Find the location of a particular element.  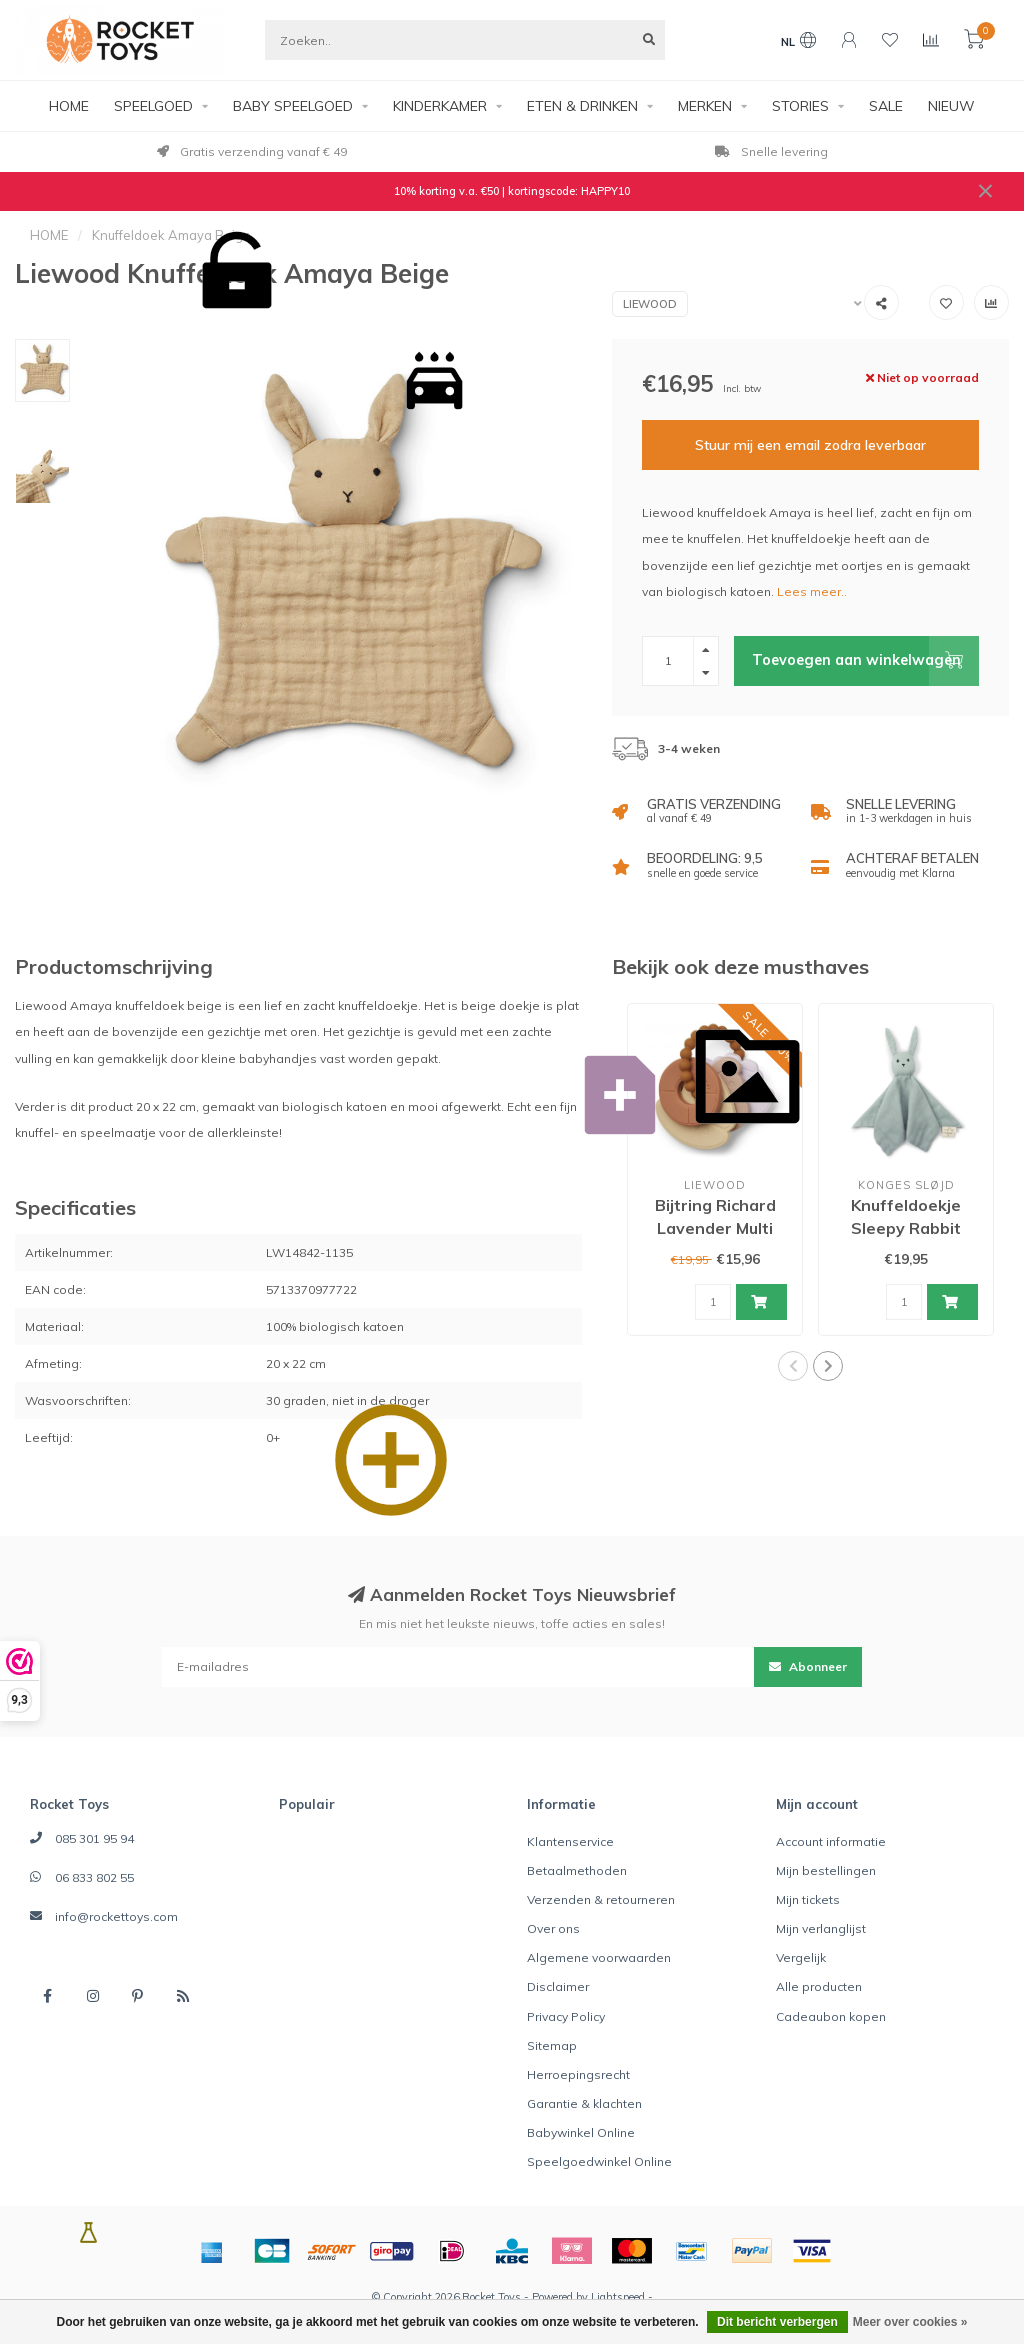

access laboratory or science features is located at coordinates (88, 2232).